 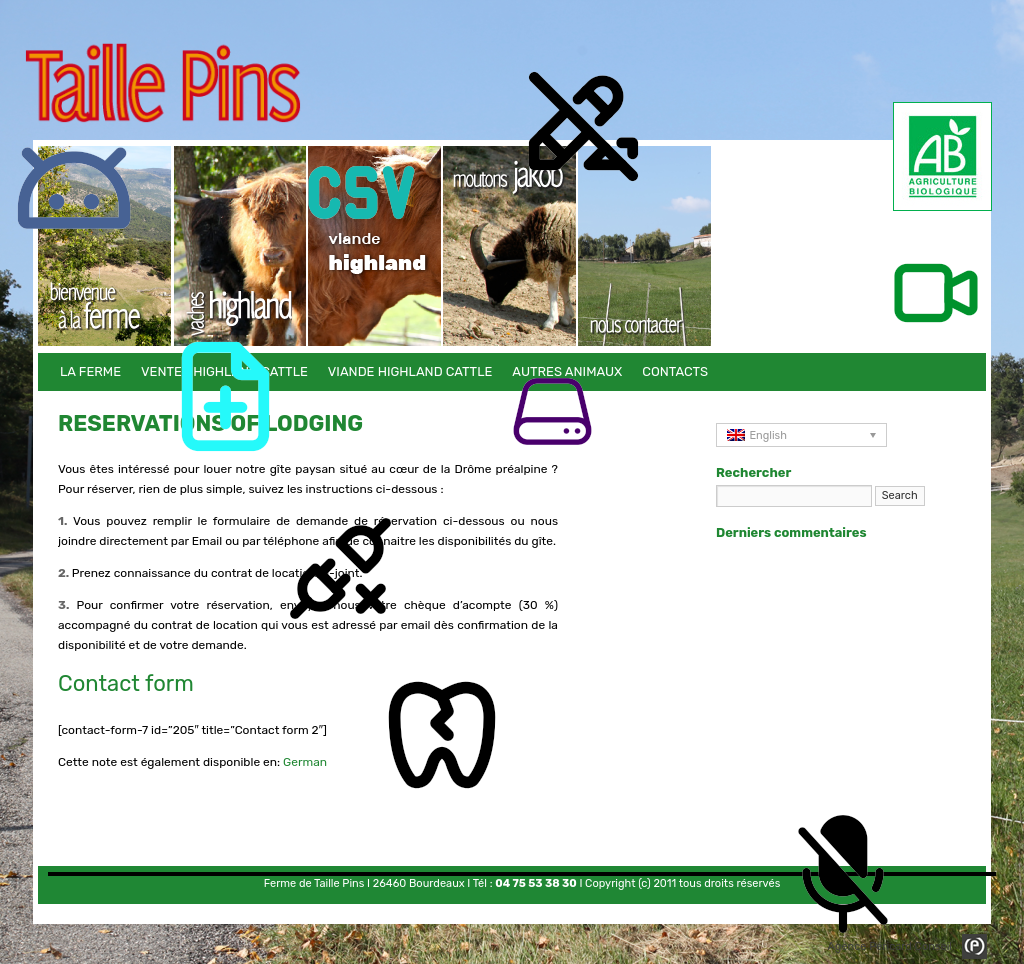 What do you see at coordinates (225, 396) in the screenshot?
I see `create a new file` at bounding box center [225, 396].